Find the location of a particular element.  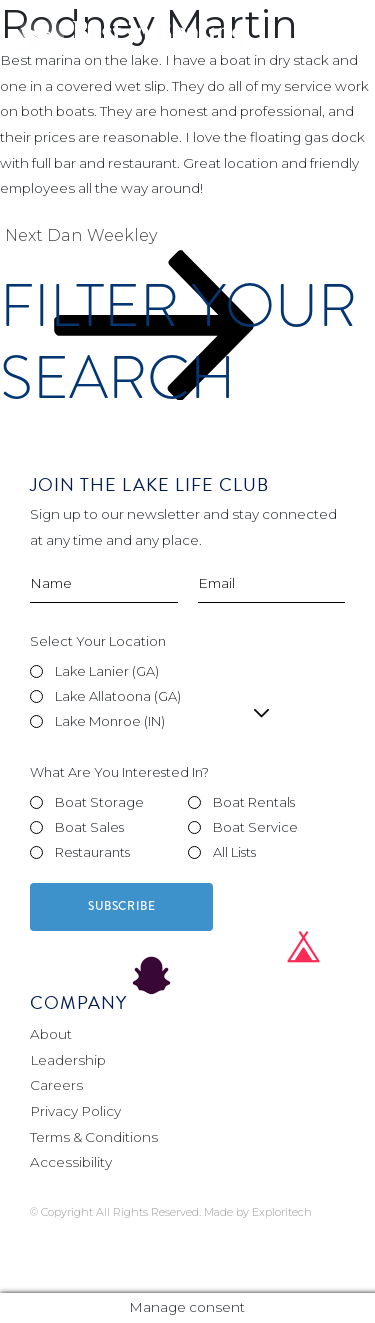

view campsite or camping information is located at coordinates (303, 948).